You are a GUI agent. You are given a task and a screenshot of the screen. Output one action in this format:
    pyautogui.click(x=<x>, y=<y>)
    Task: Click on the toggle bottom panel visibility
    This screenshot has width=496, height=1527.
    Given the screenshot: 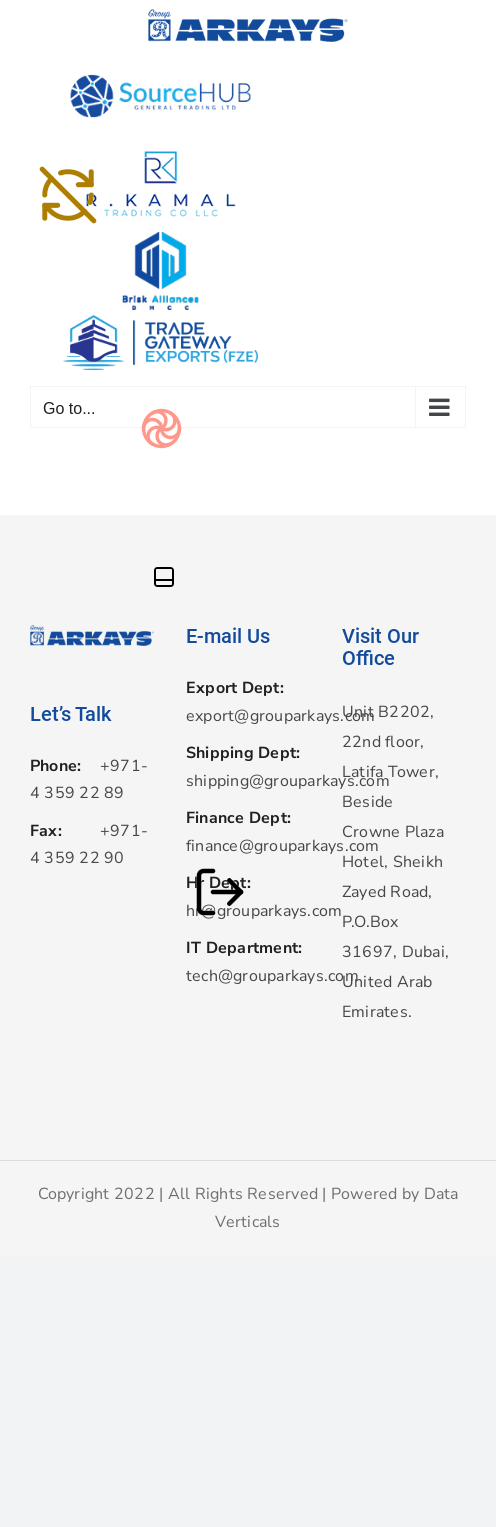 What is the action you would take?
    pyautogui.click(x=164, y=577)
    